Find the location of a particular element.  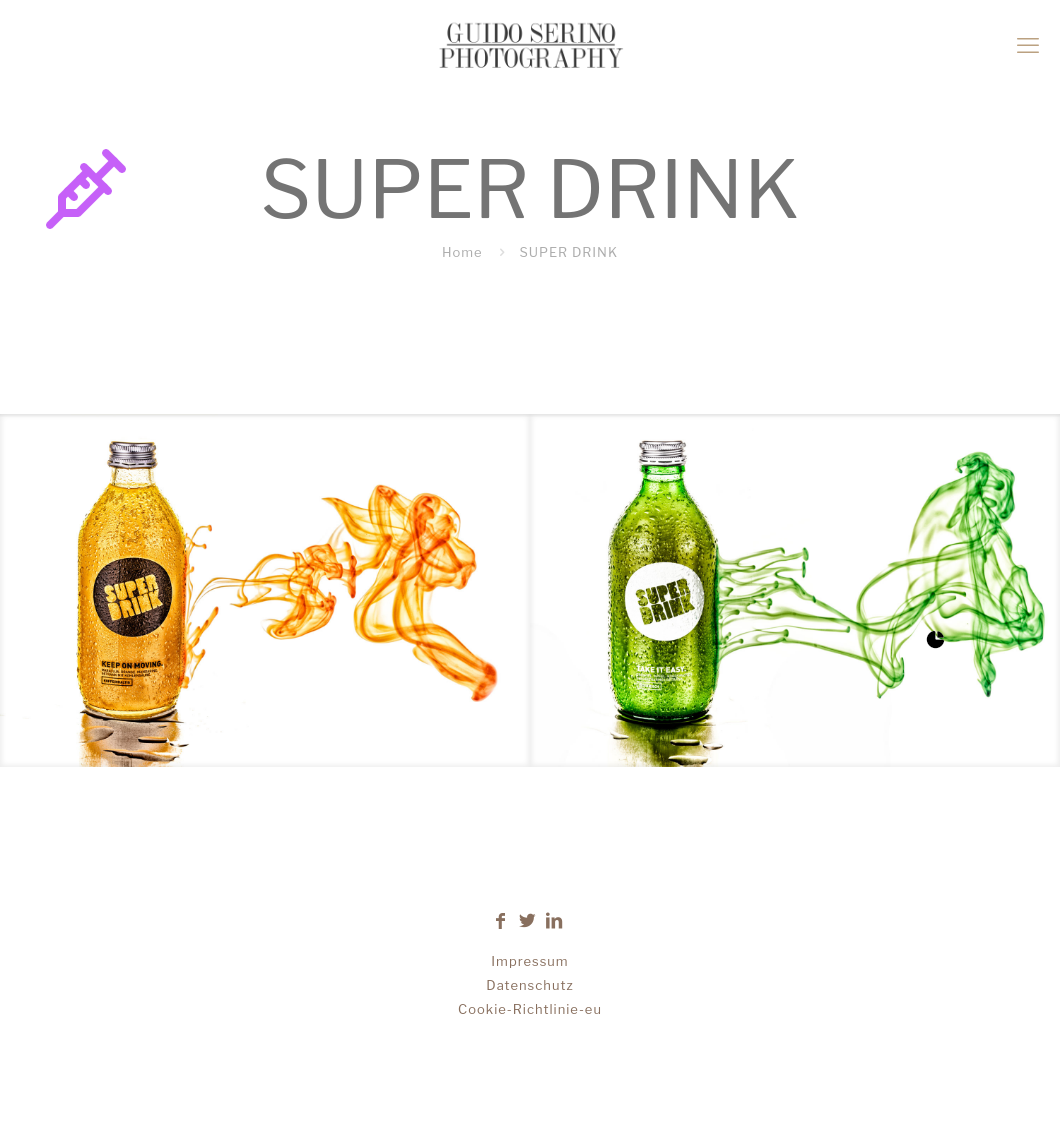

view analytics or statistics is located at coordinates (935, 639).